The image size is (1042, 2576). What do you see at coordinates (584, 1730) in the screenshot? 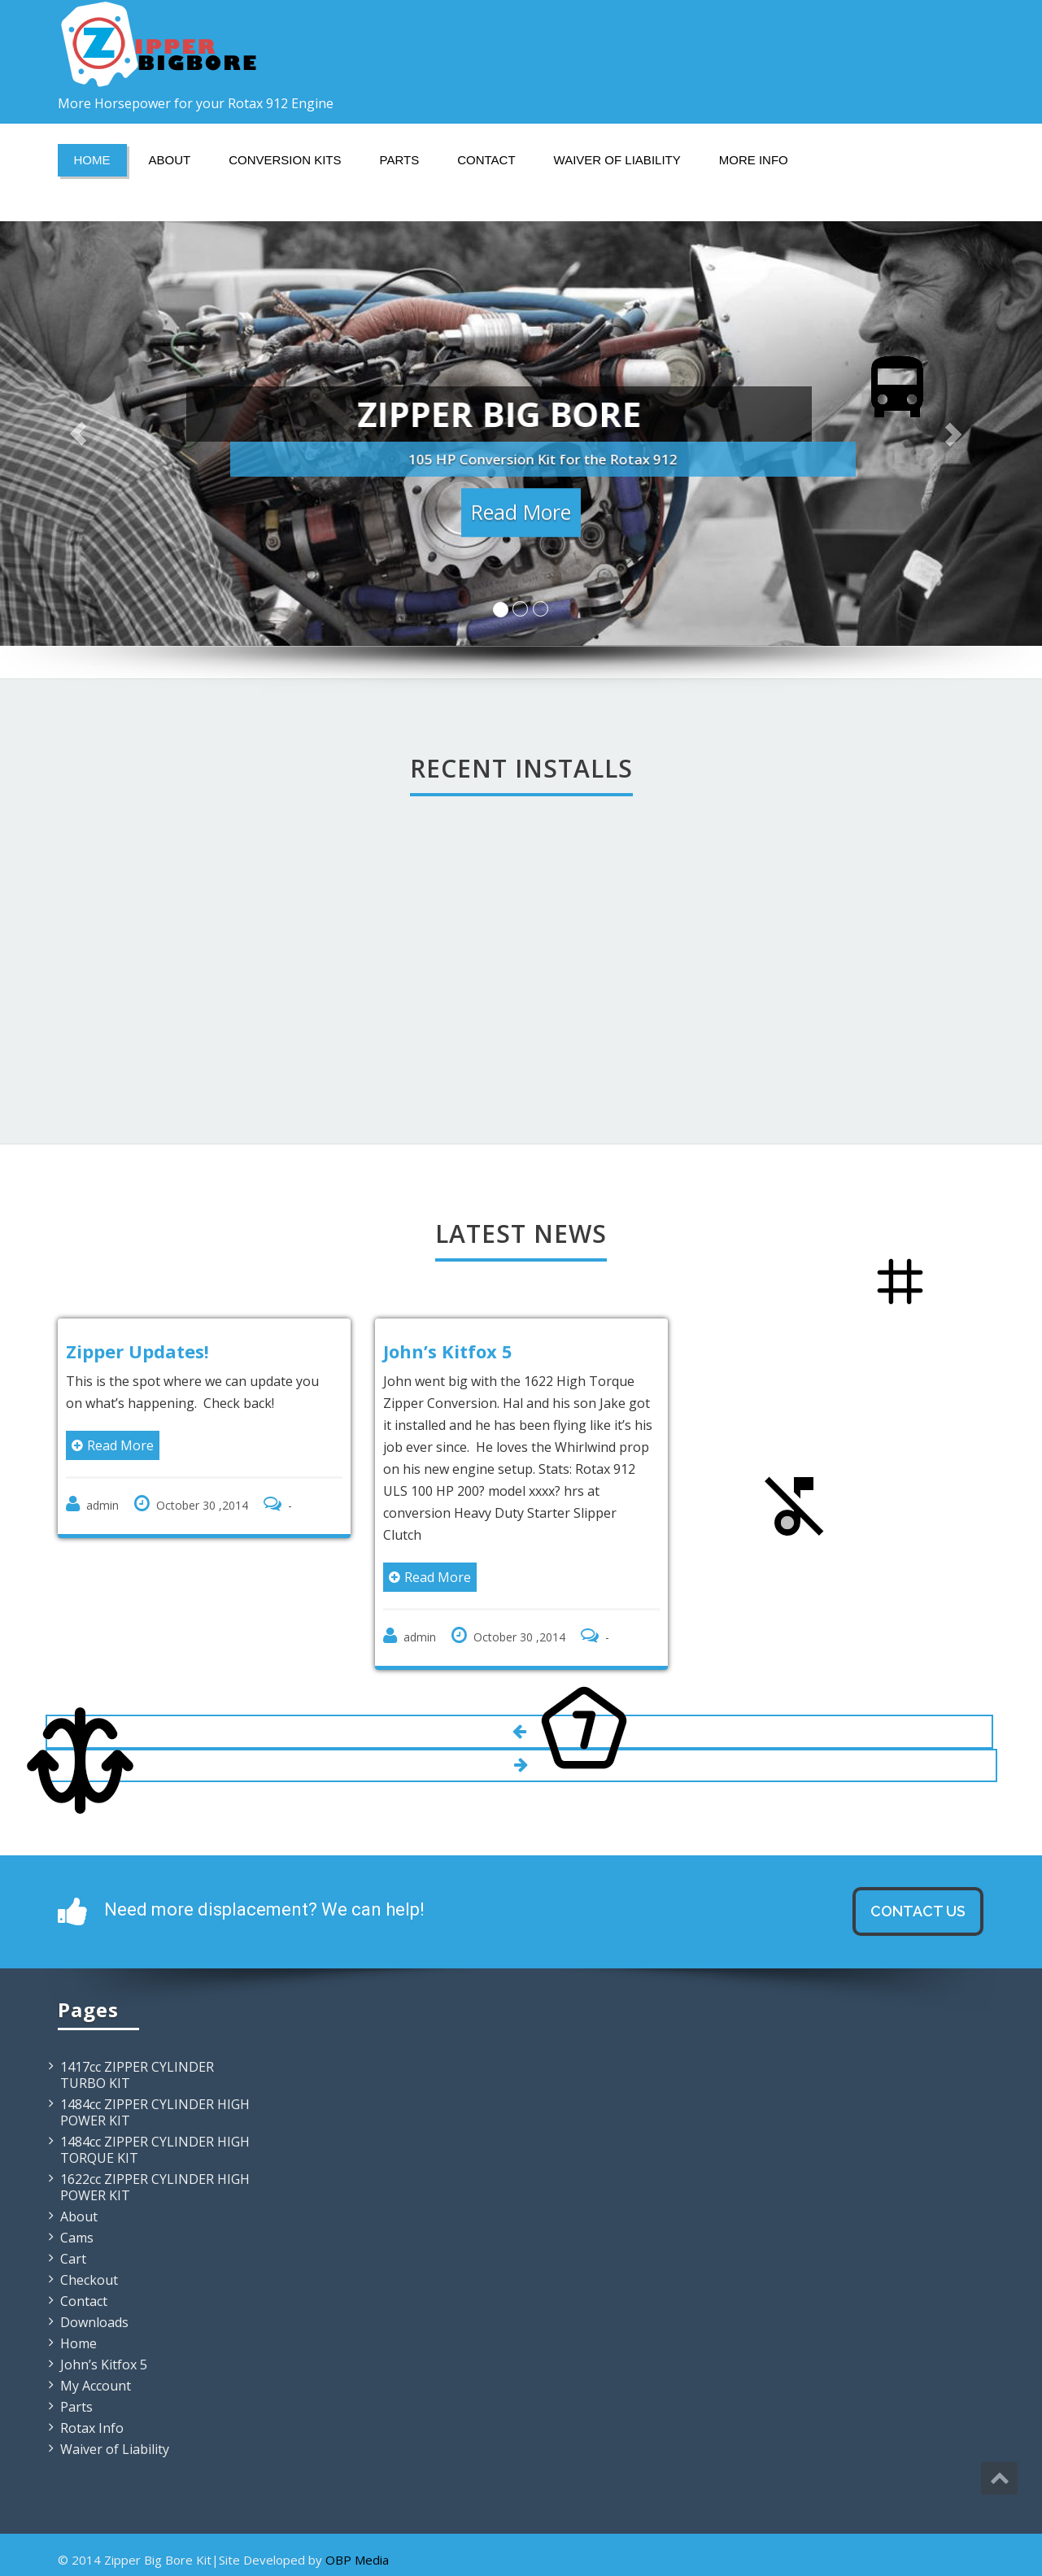
I see `indicates step 7 in a multi-step process` at bounding box center [584, 1730].